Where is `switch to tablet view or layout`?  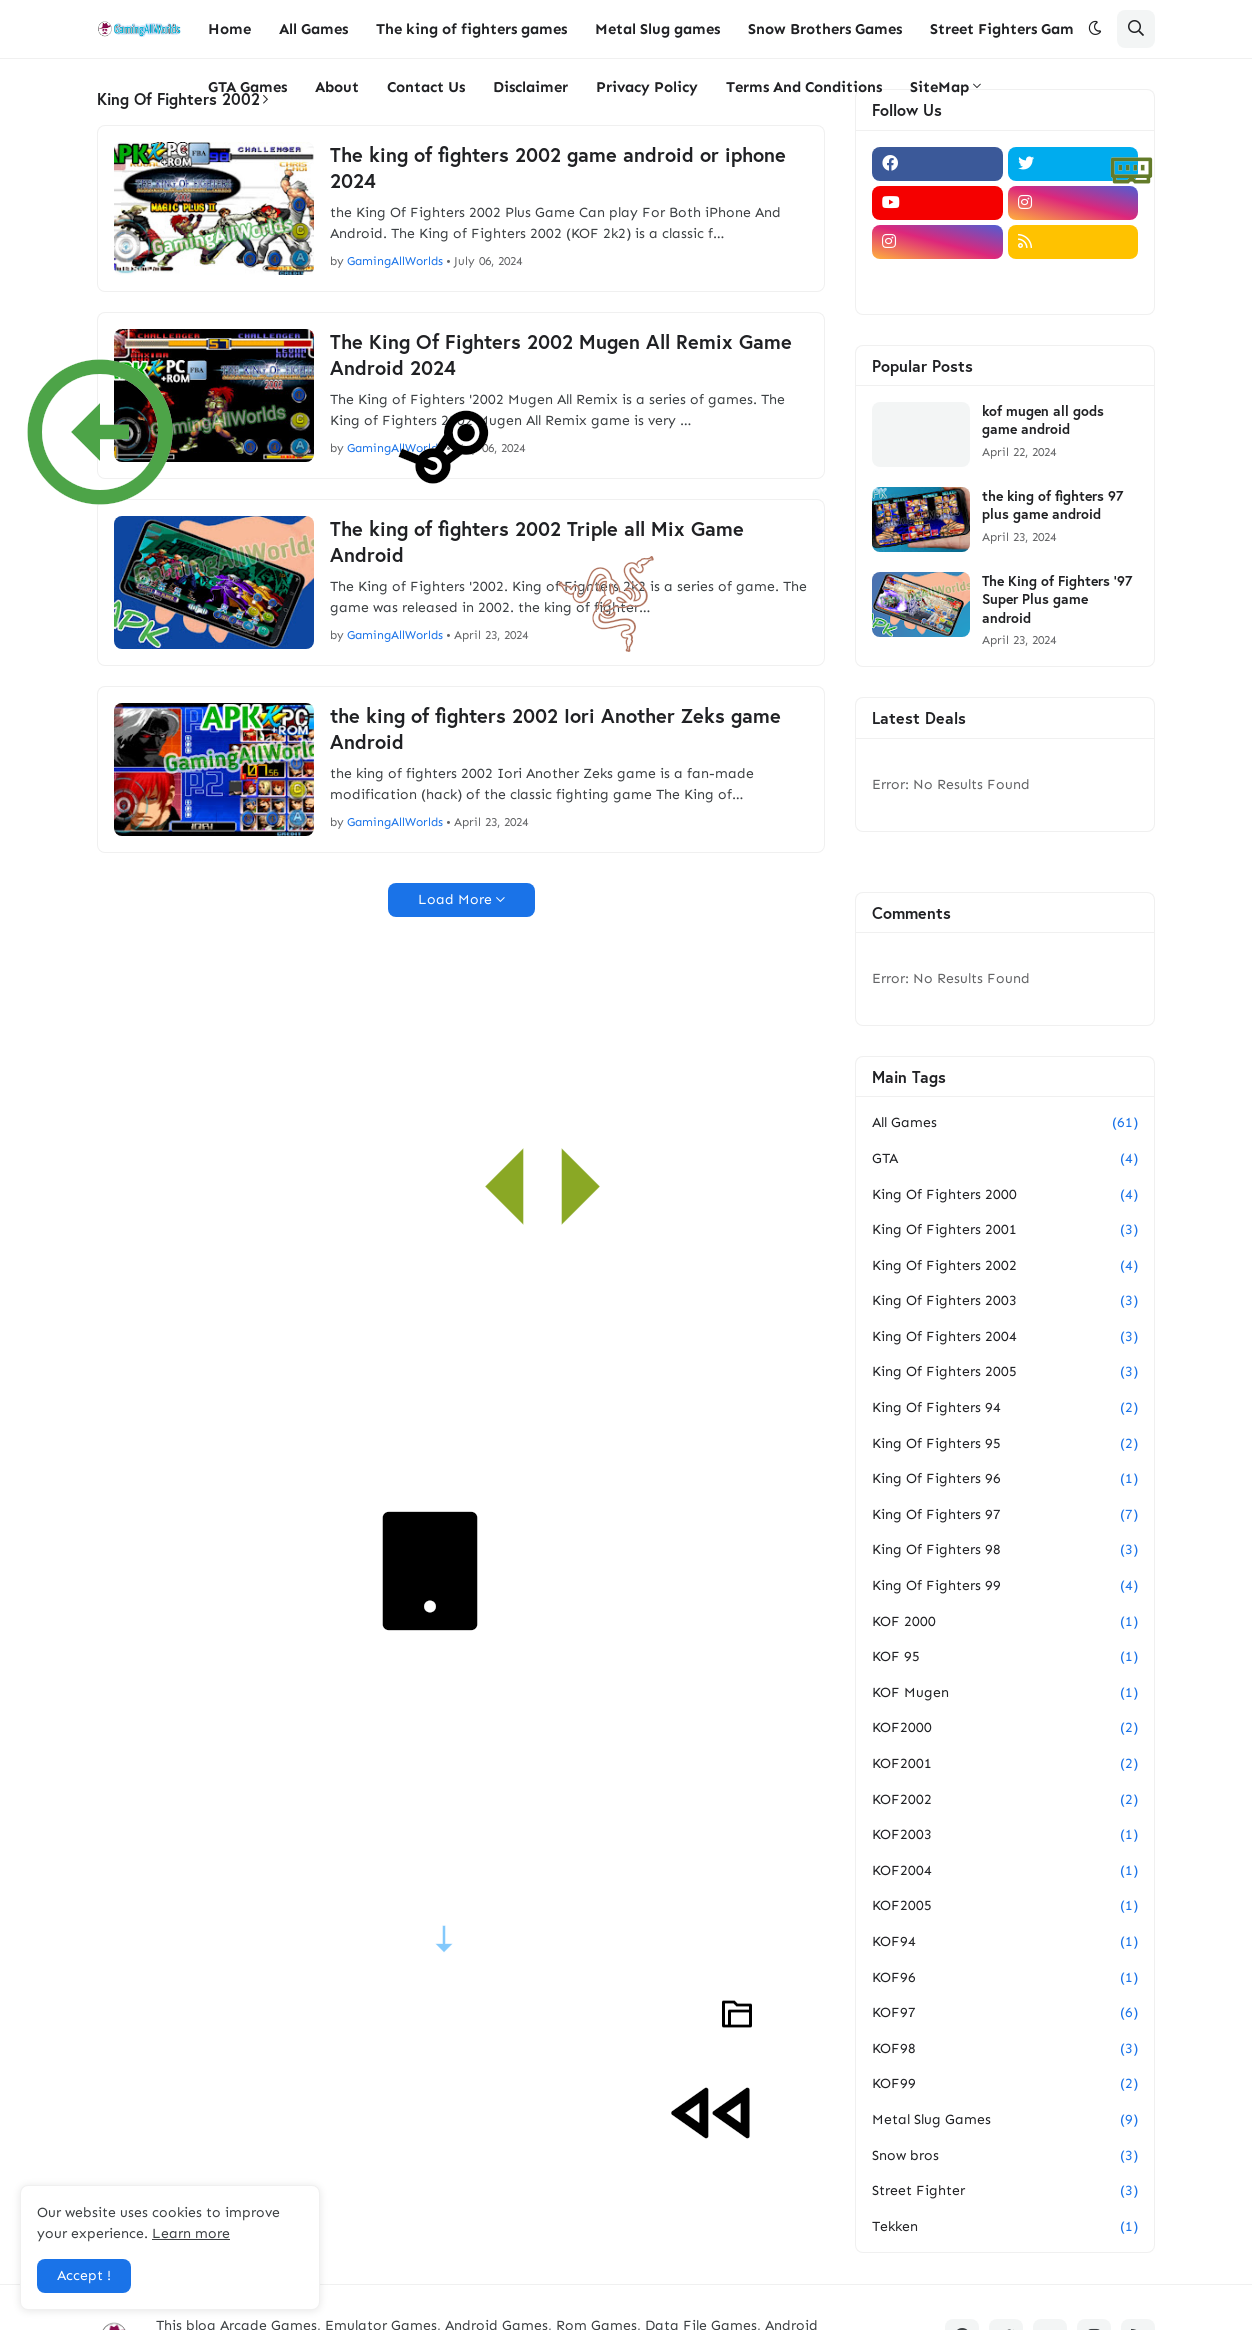 switch to tablet view or layout is located at coordinates (430, 1571).